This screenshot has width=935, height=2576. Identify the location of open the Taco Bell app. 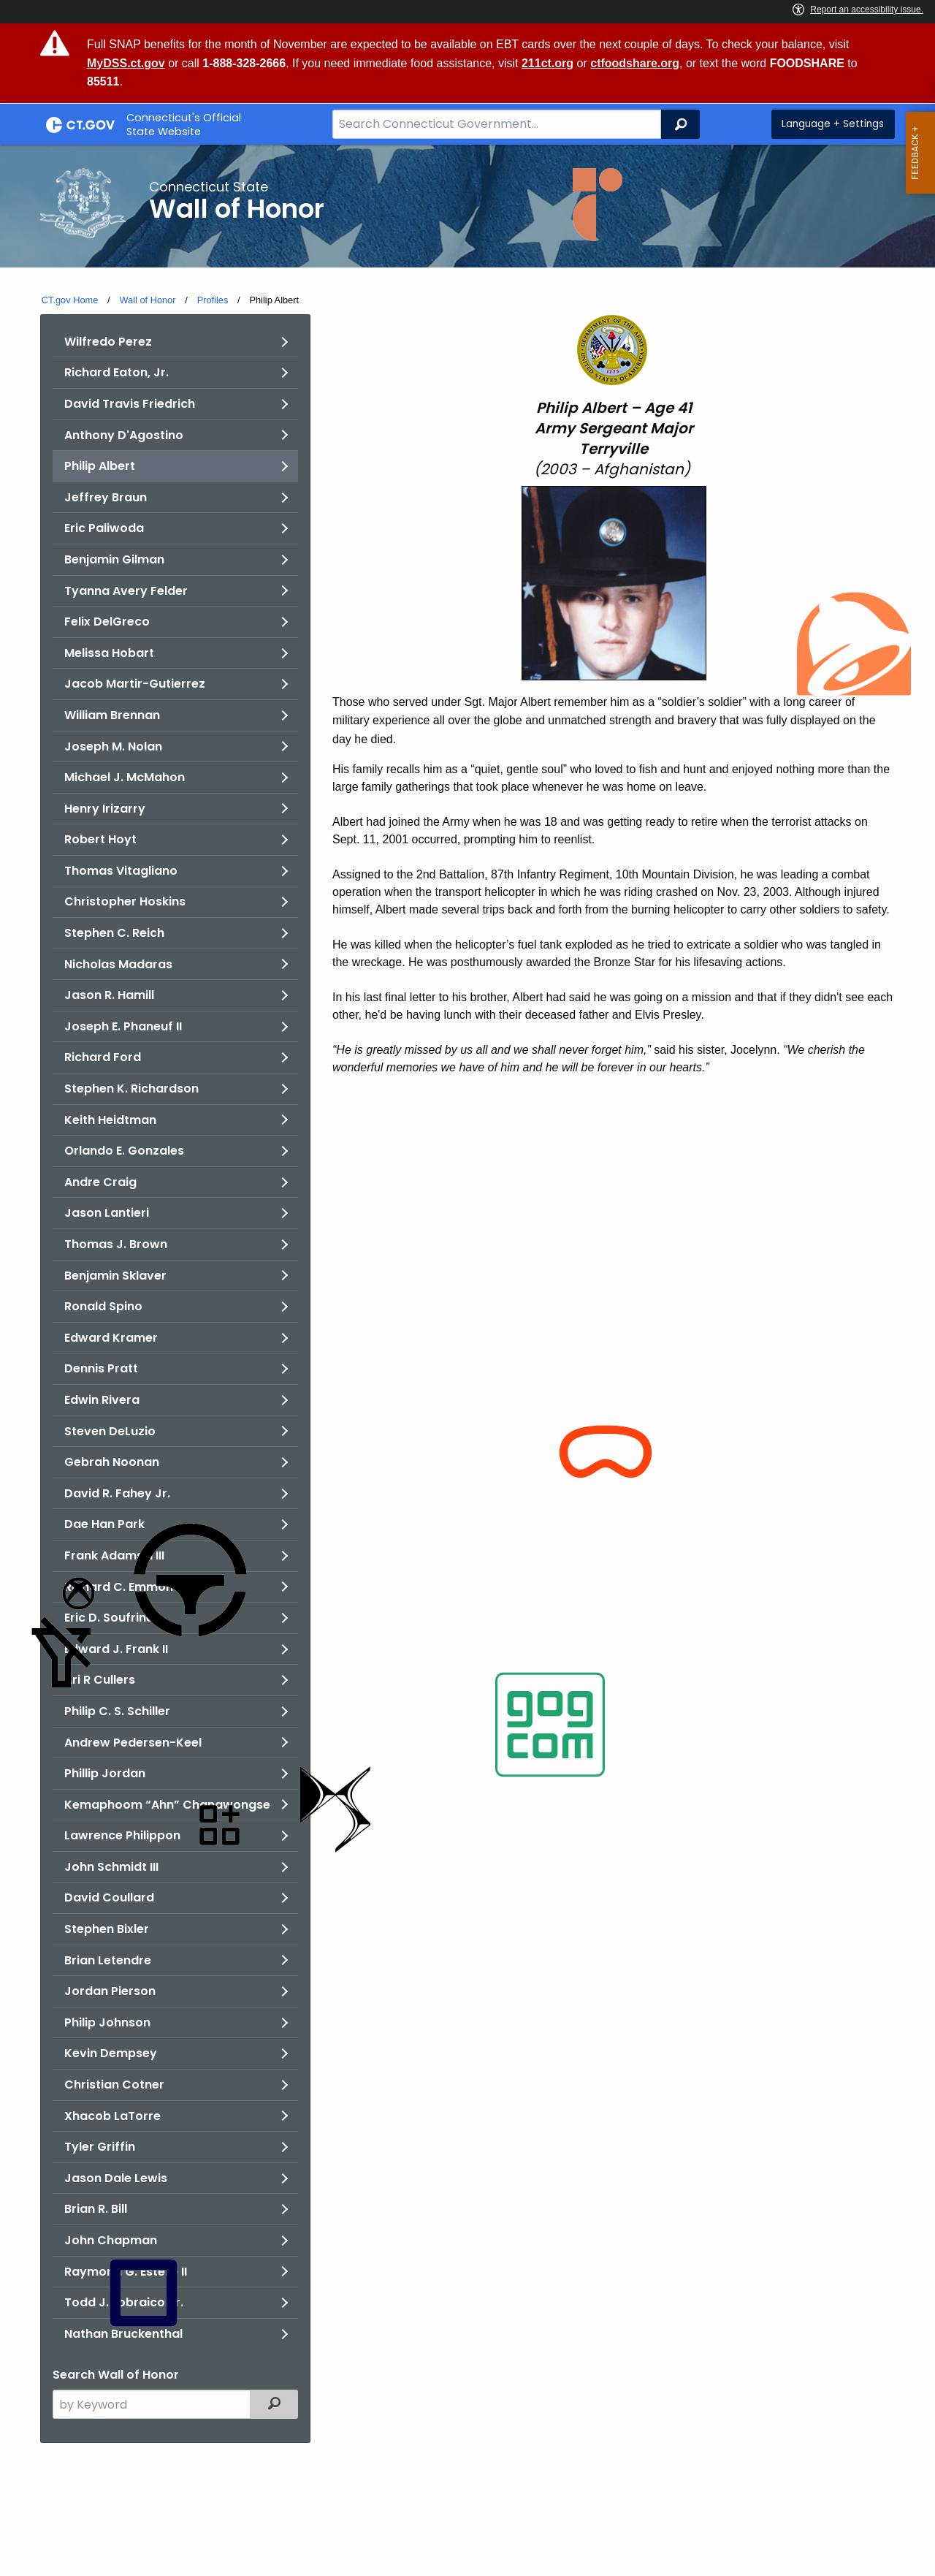
(854, 644).